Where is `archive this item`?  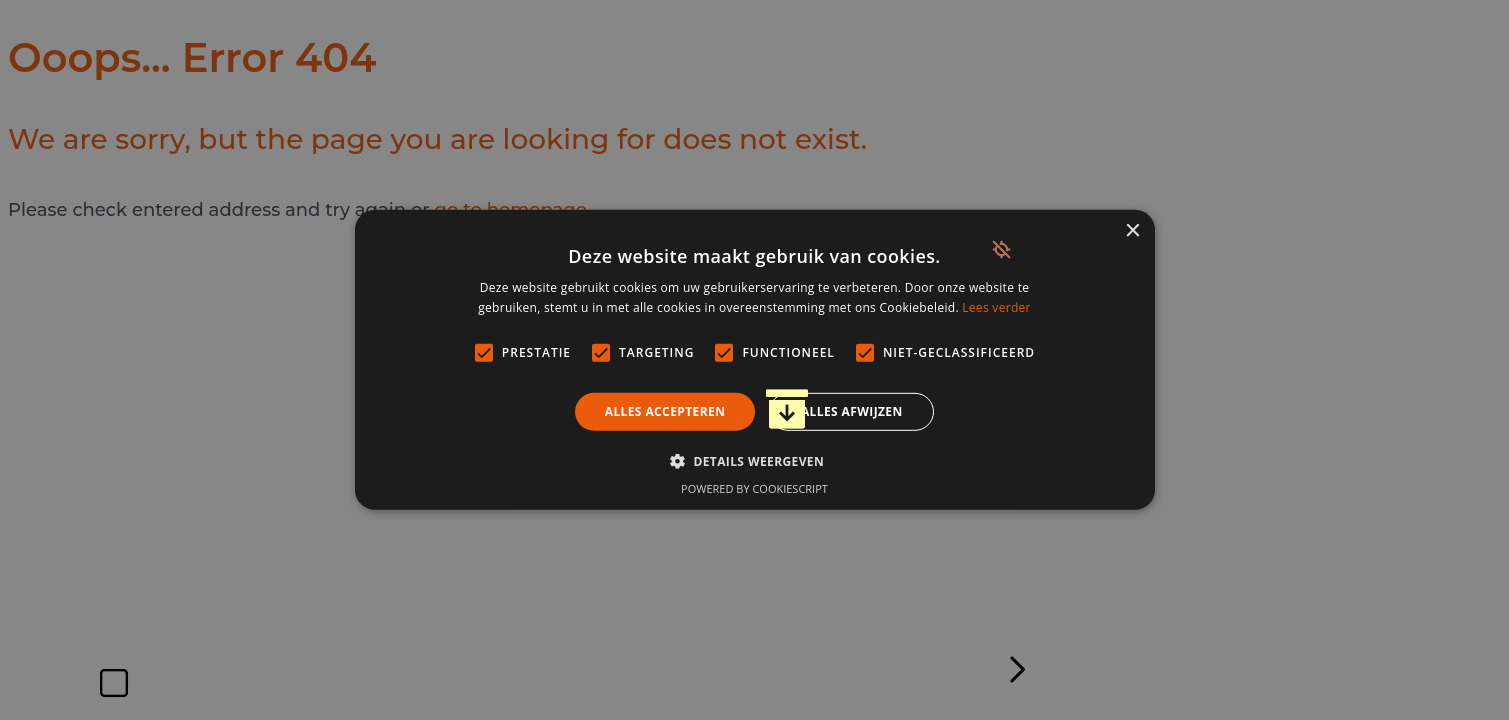 archive this item is located at coordinates (787, 409).